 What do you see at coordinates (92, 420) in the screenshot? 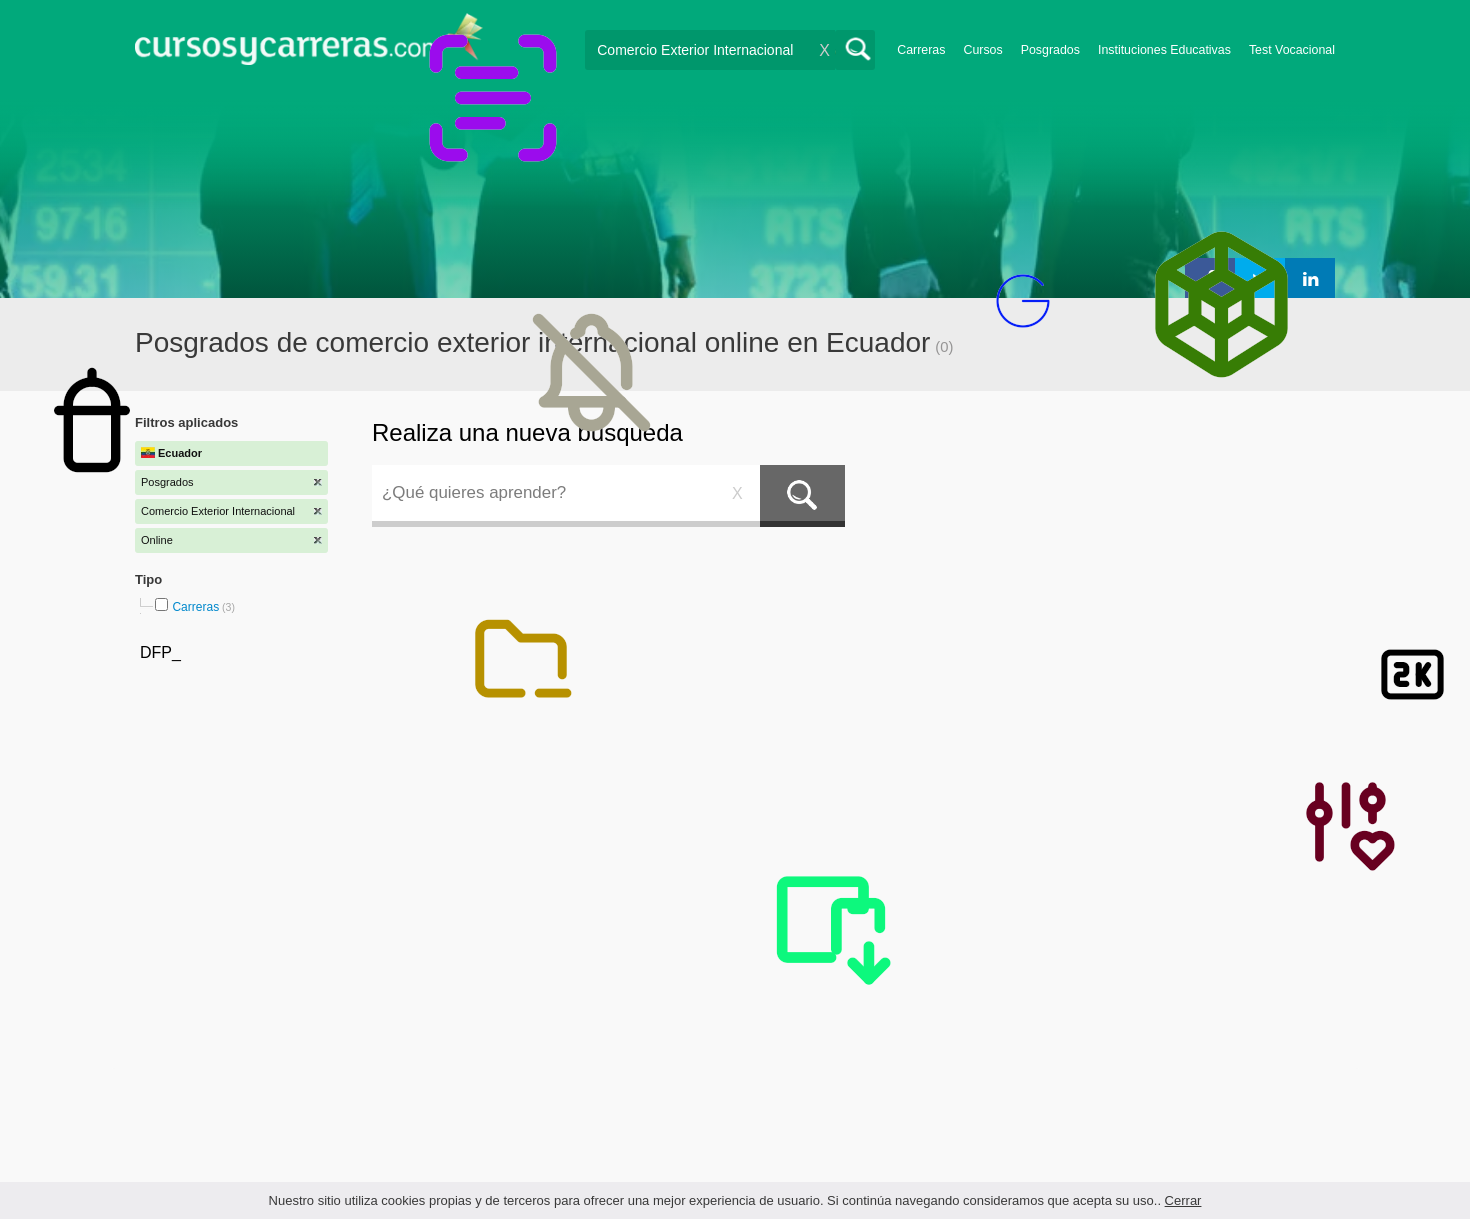
I see `access baby or infant care features` at bounding box center [92, 420].